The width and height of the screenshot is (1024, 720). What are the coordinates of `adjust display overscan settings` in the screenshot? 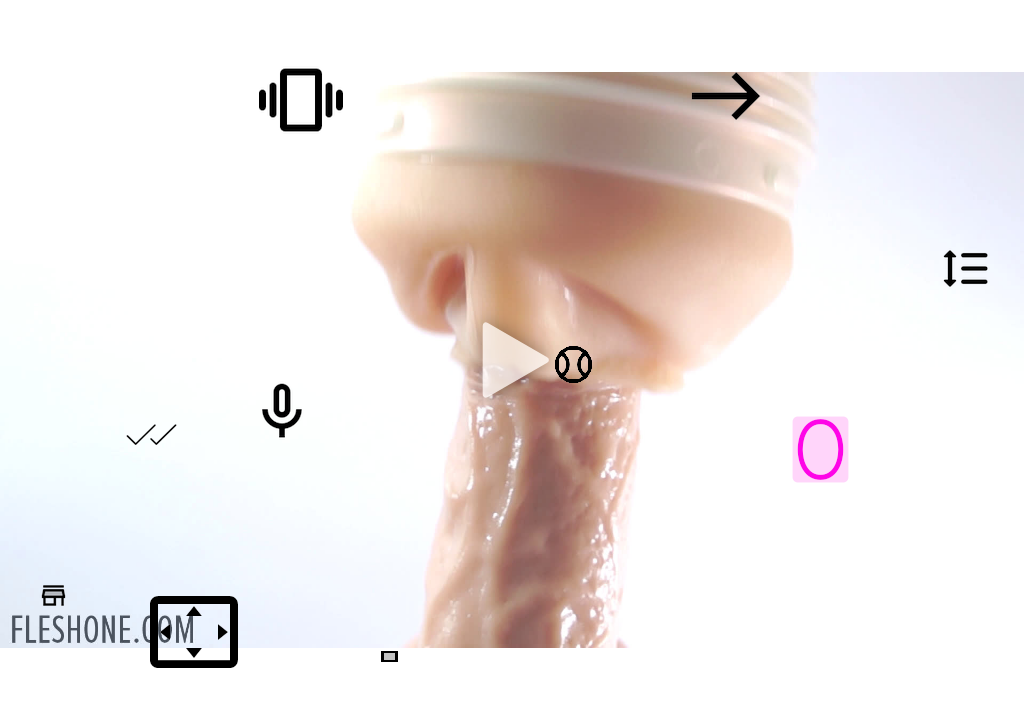 It's located at (194, 632).